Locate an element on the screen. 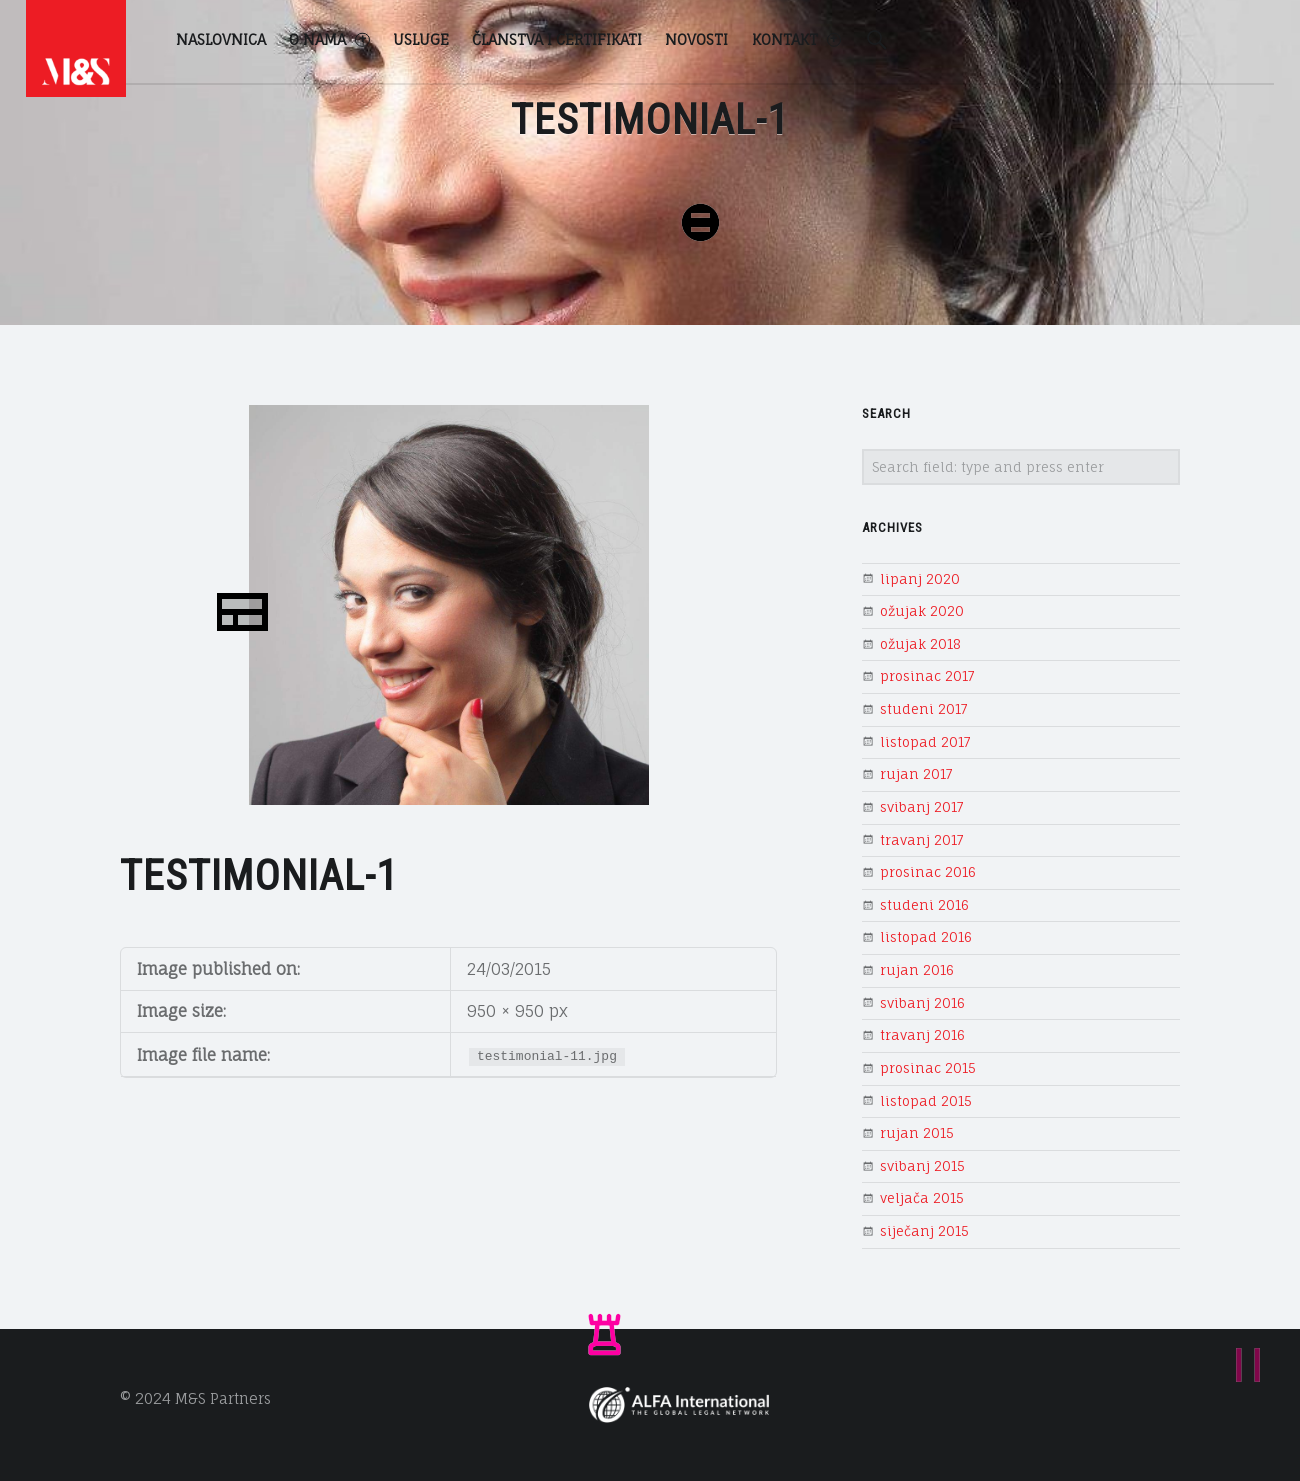 The height and width of the screenshot is (1481, 1300). switch to compact view layout is located at coordinates (241, 612).